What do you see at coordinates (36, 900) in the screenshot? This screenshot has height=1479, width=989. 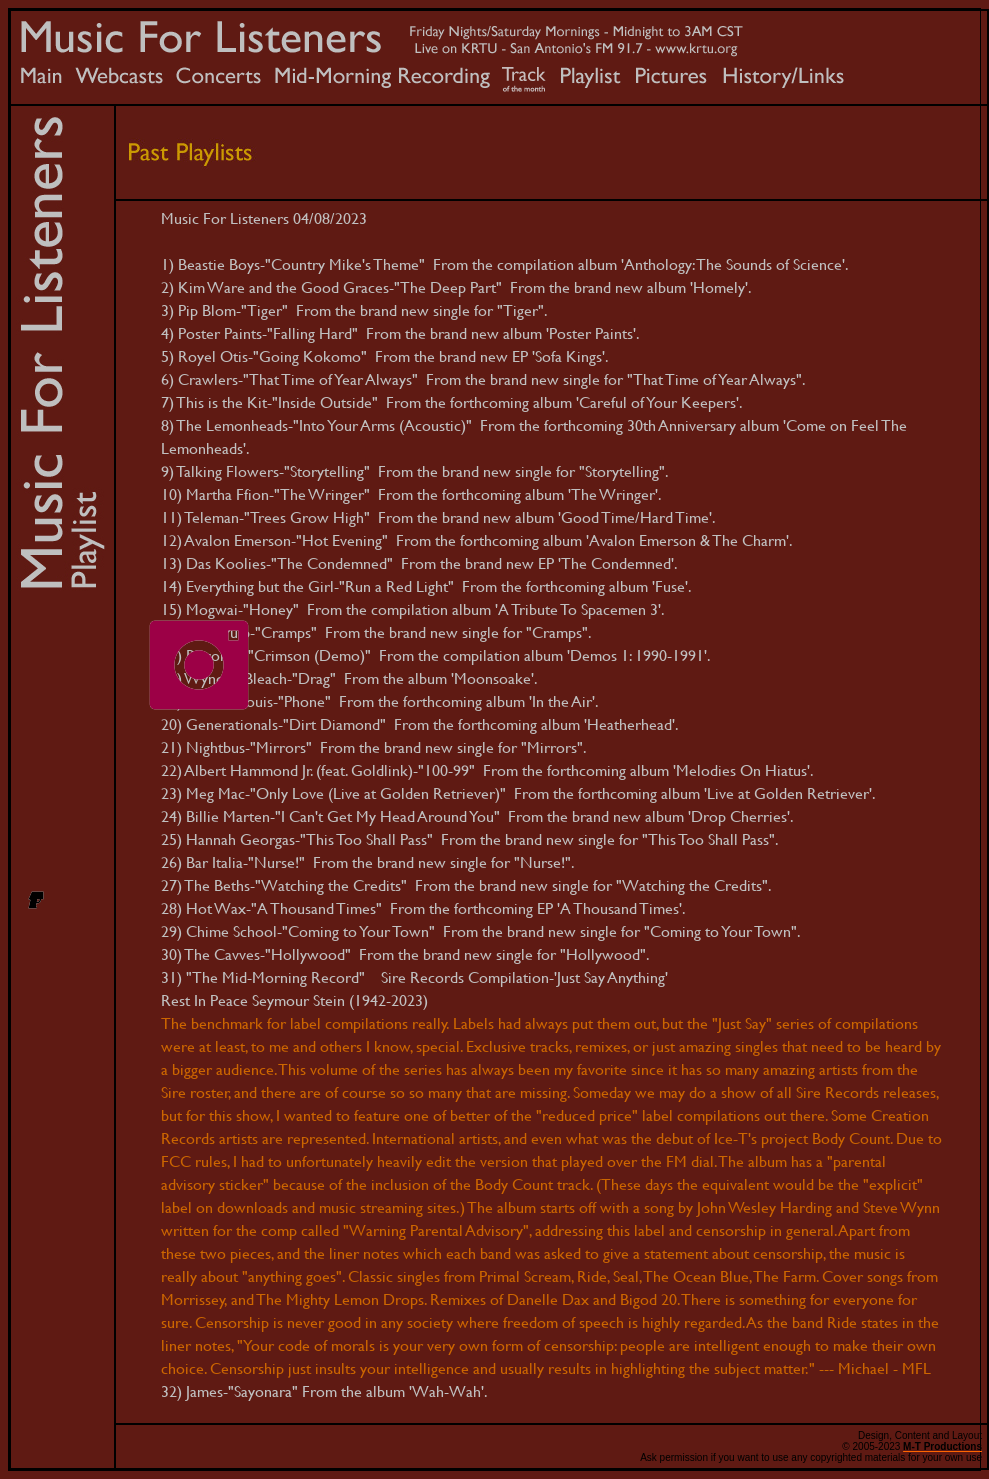 I see `check body temperature` at bounding box center [36, 900].